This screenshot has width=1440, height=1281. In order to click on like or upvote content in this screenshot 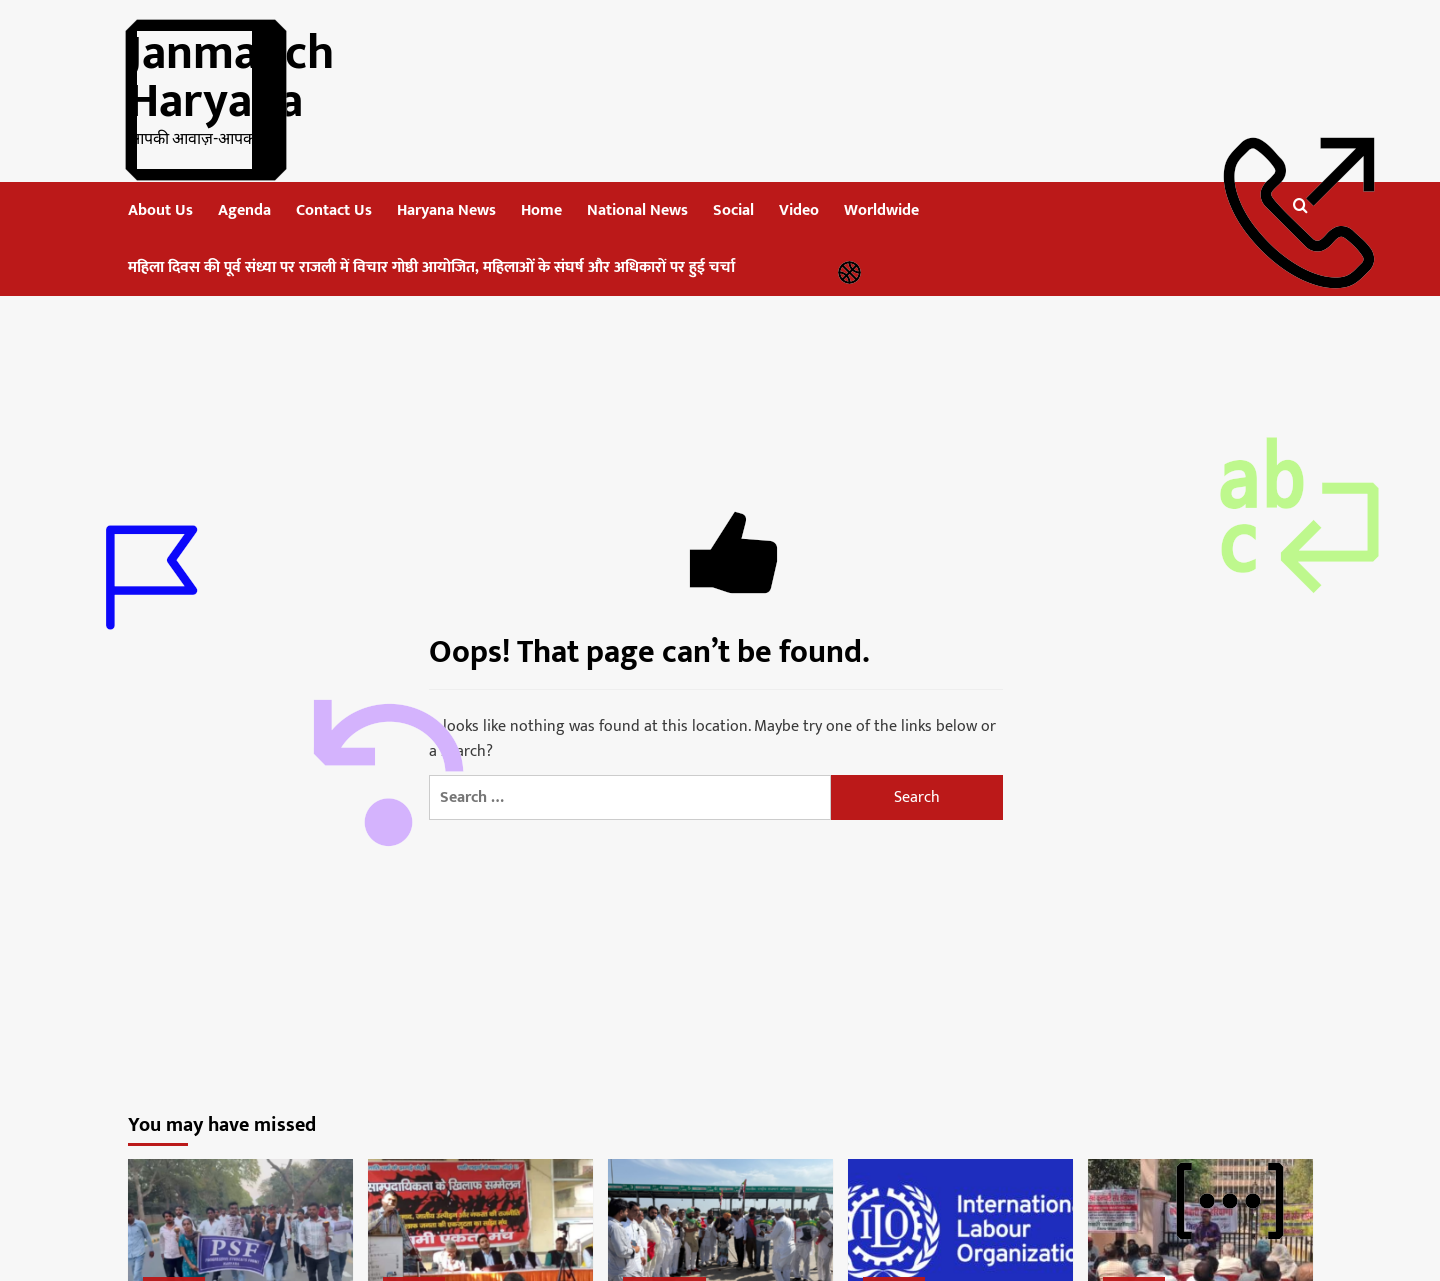, I will do `click(733, 552)`.